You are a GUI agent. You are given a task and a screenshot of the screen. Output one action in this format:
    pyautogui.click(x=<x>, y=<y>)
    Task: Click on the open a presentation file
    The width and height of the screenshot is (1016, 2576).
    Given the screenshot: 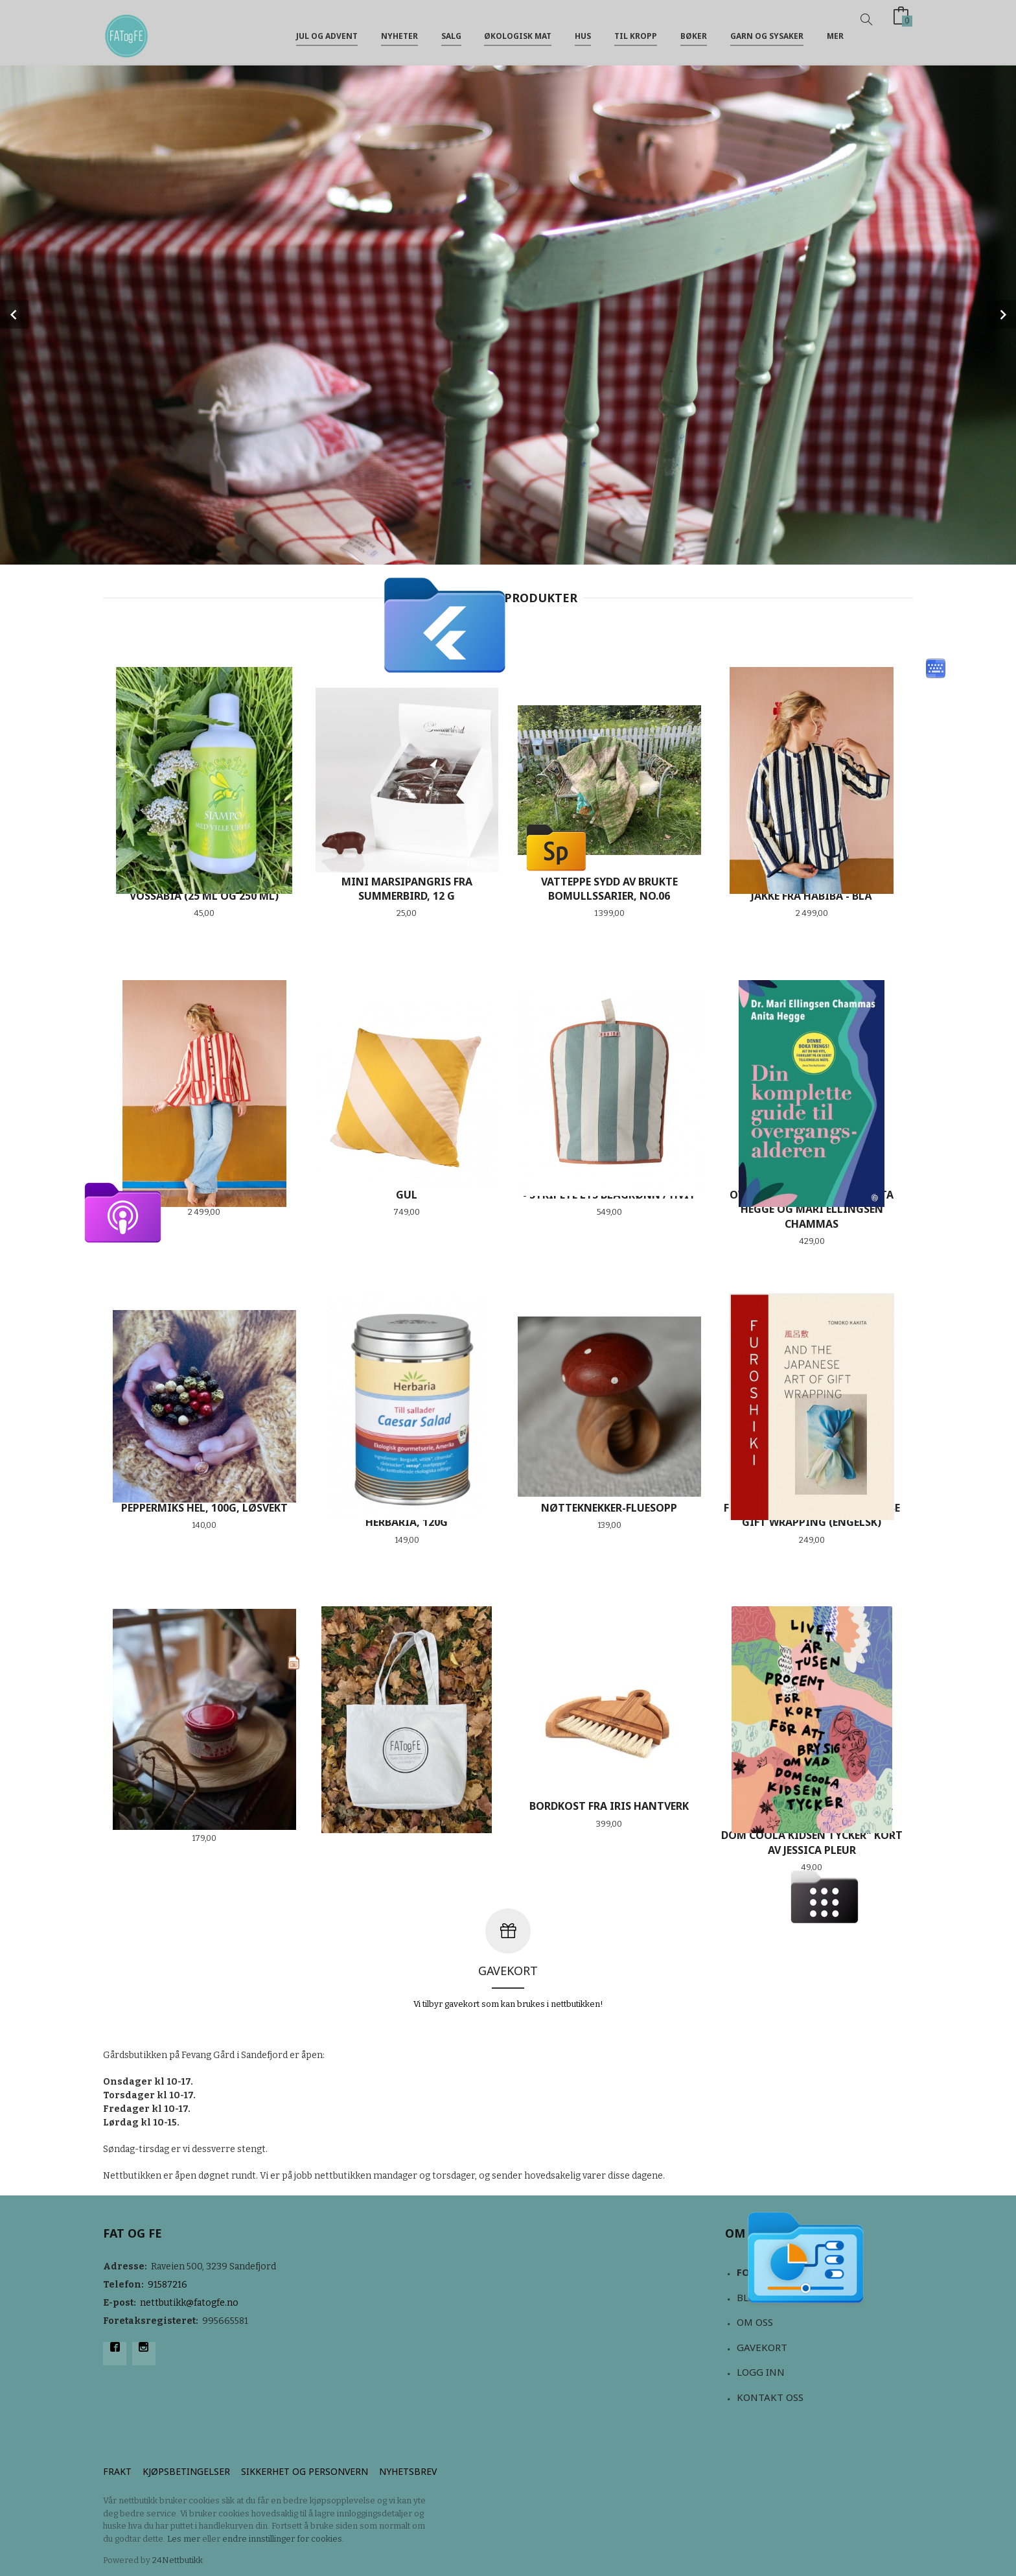 What is the action you would take?
    pyautogui.click(x=294, y=1663)
    